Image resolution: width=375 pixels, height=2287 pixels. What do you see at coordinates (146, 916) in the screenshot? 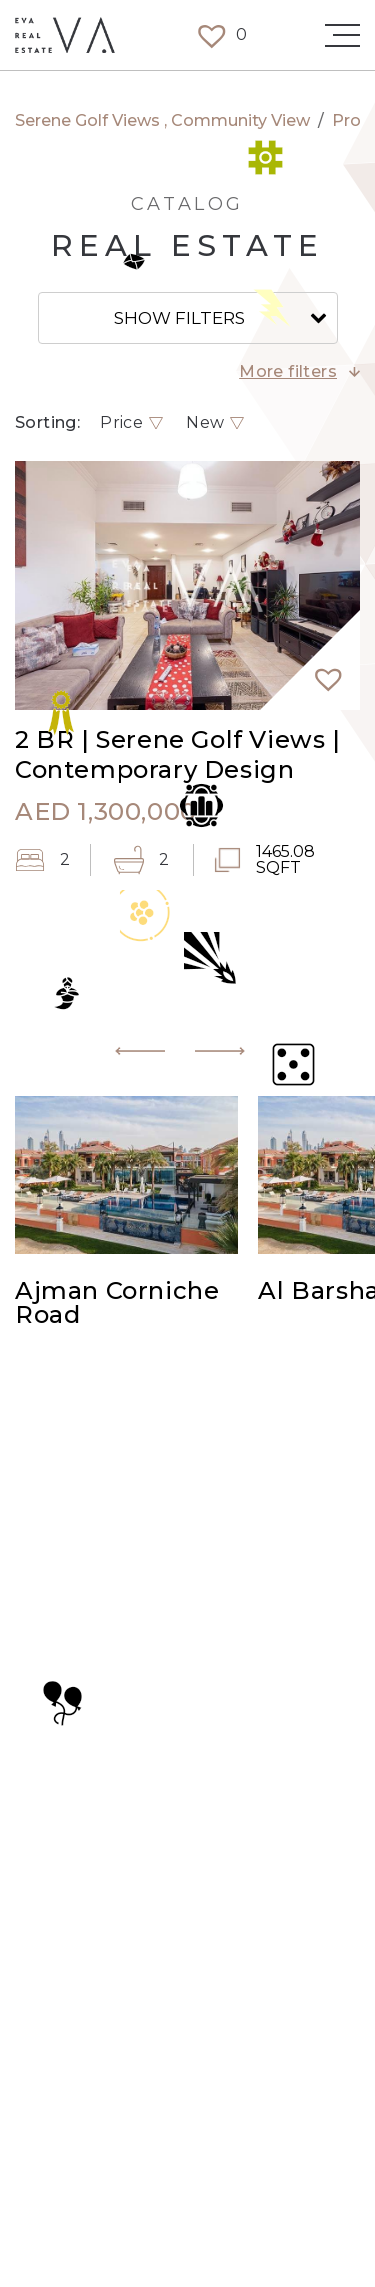
I see `access atomic or molecular simulation settings` at bounding box center [146, 916].